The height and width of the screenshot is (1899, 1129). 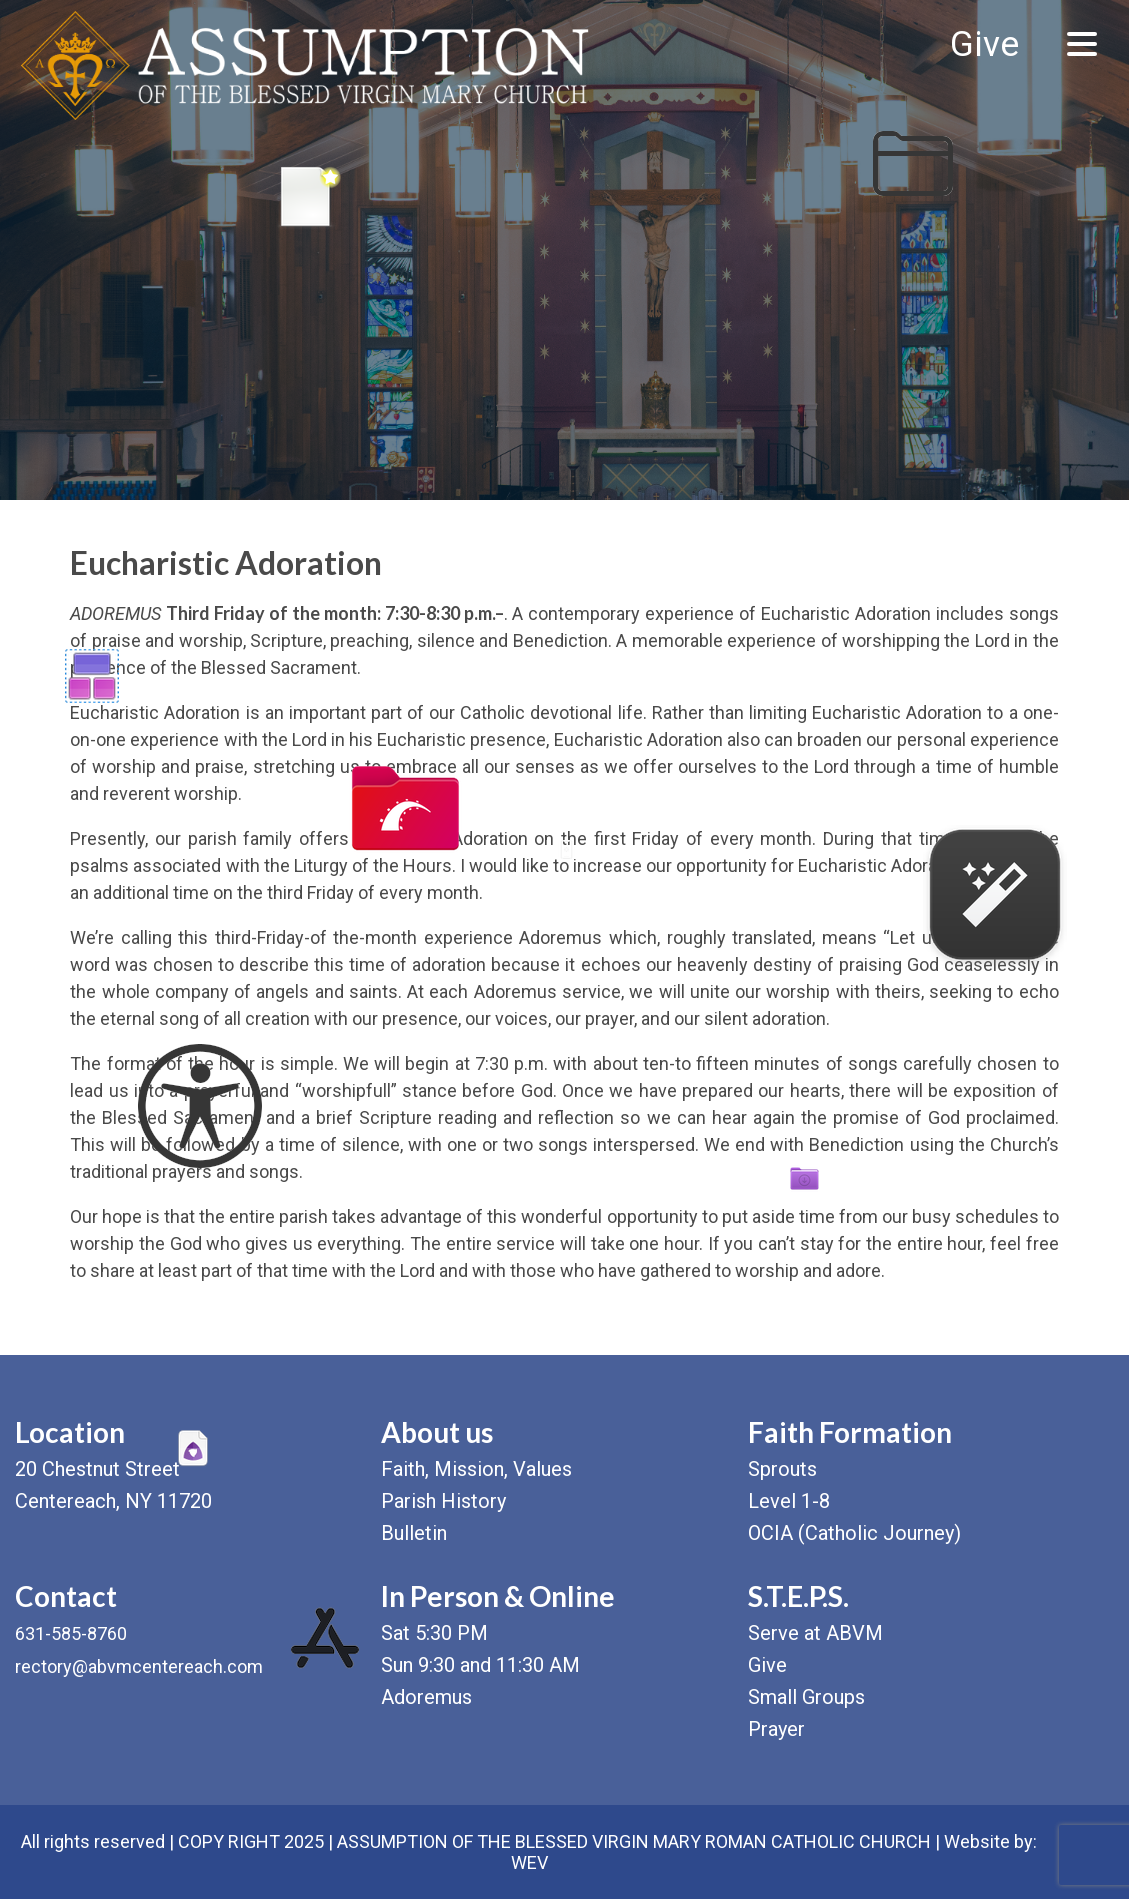 I want to click on access visual effects and animation settings, so click(x=995, y=897).